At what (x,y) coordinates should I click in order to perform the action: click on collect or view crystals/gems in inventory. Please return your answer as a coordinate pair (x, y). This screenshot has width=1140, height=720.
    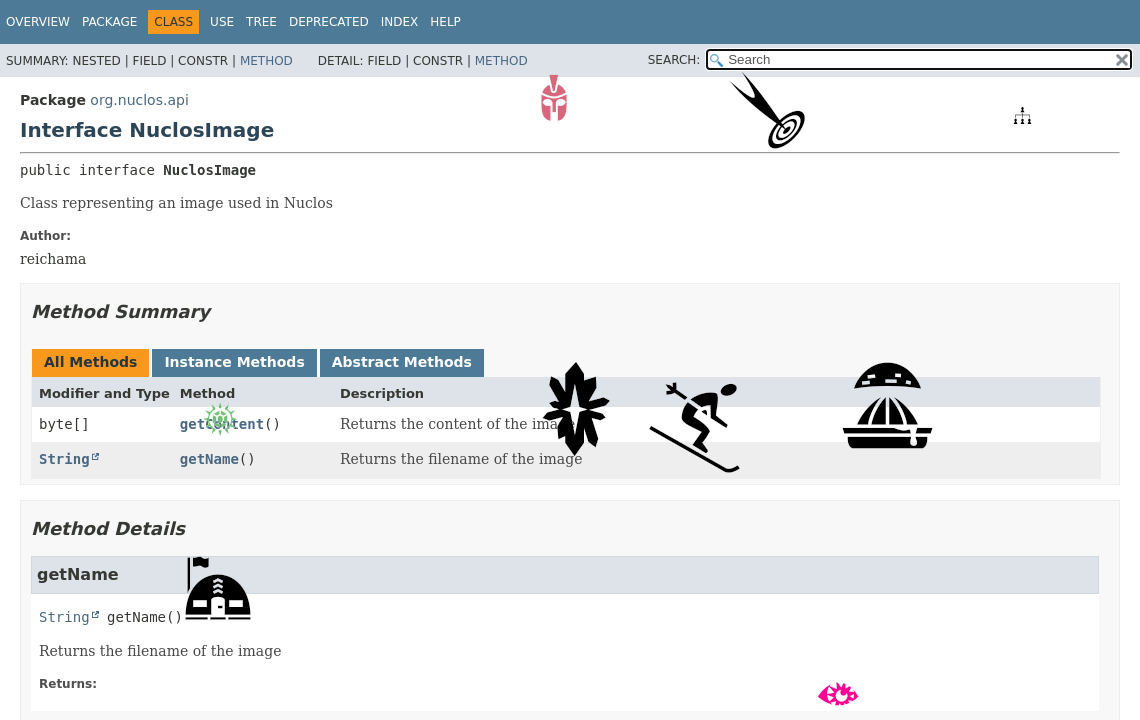
    Looking at the image, I should click on (574, 409).